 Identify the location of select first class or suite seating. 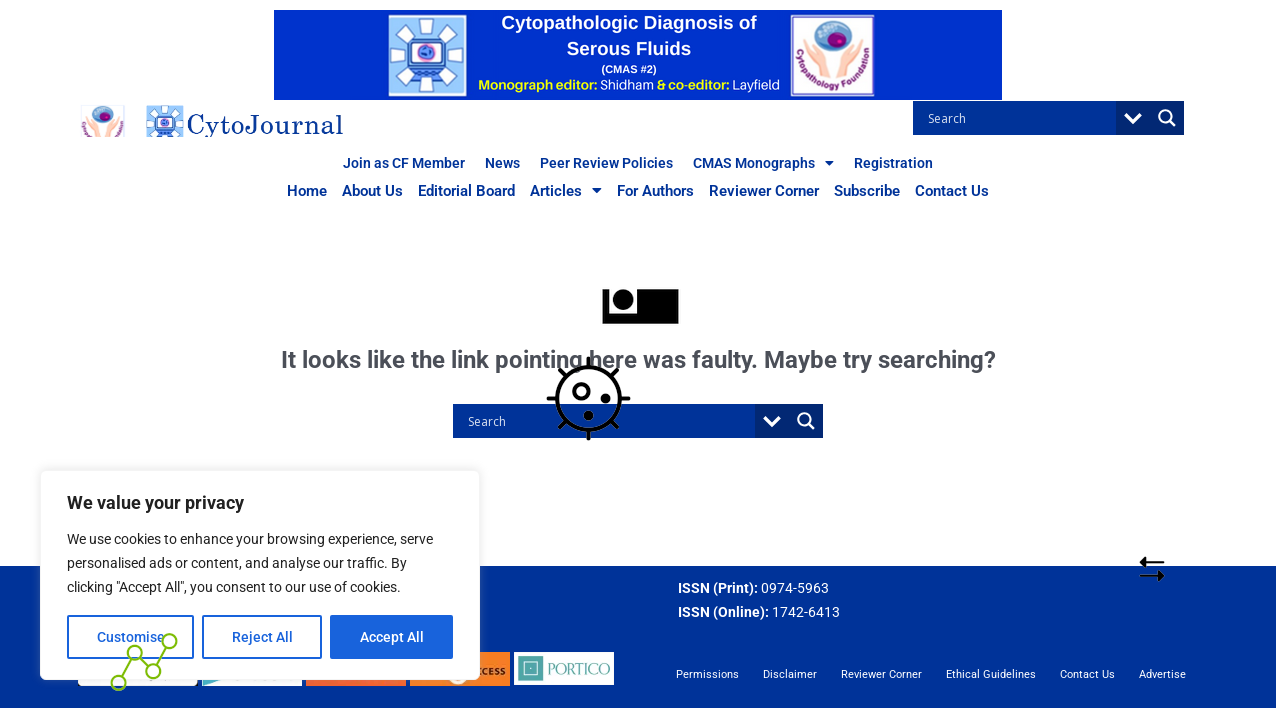
(640, 306).